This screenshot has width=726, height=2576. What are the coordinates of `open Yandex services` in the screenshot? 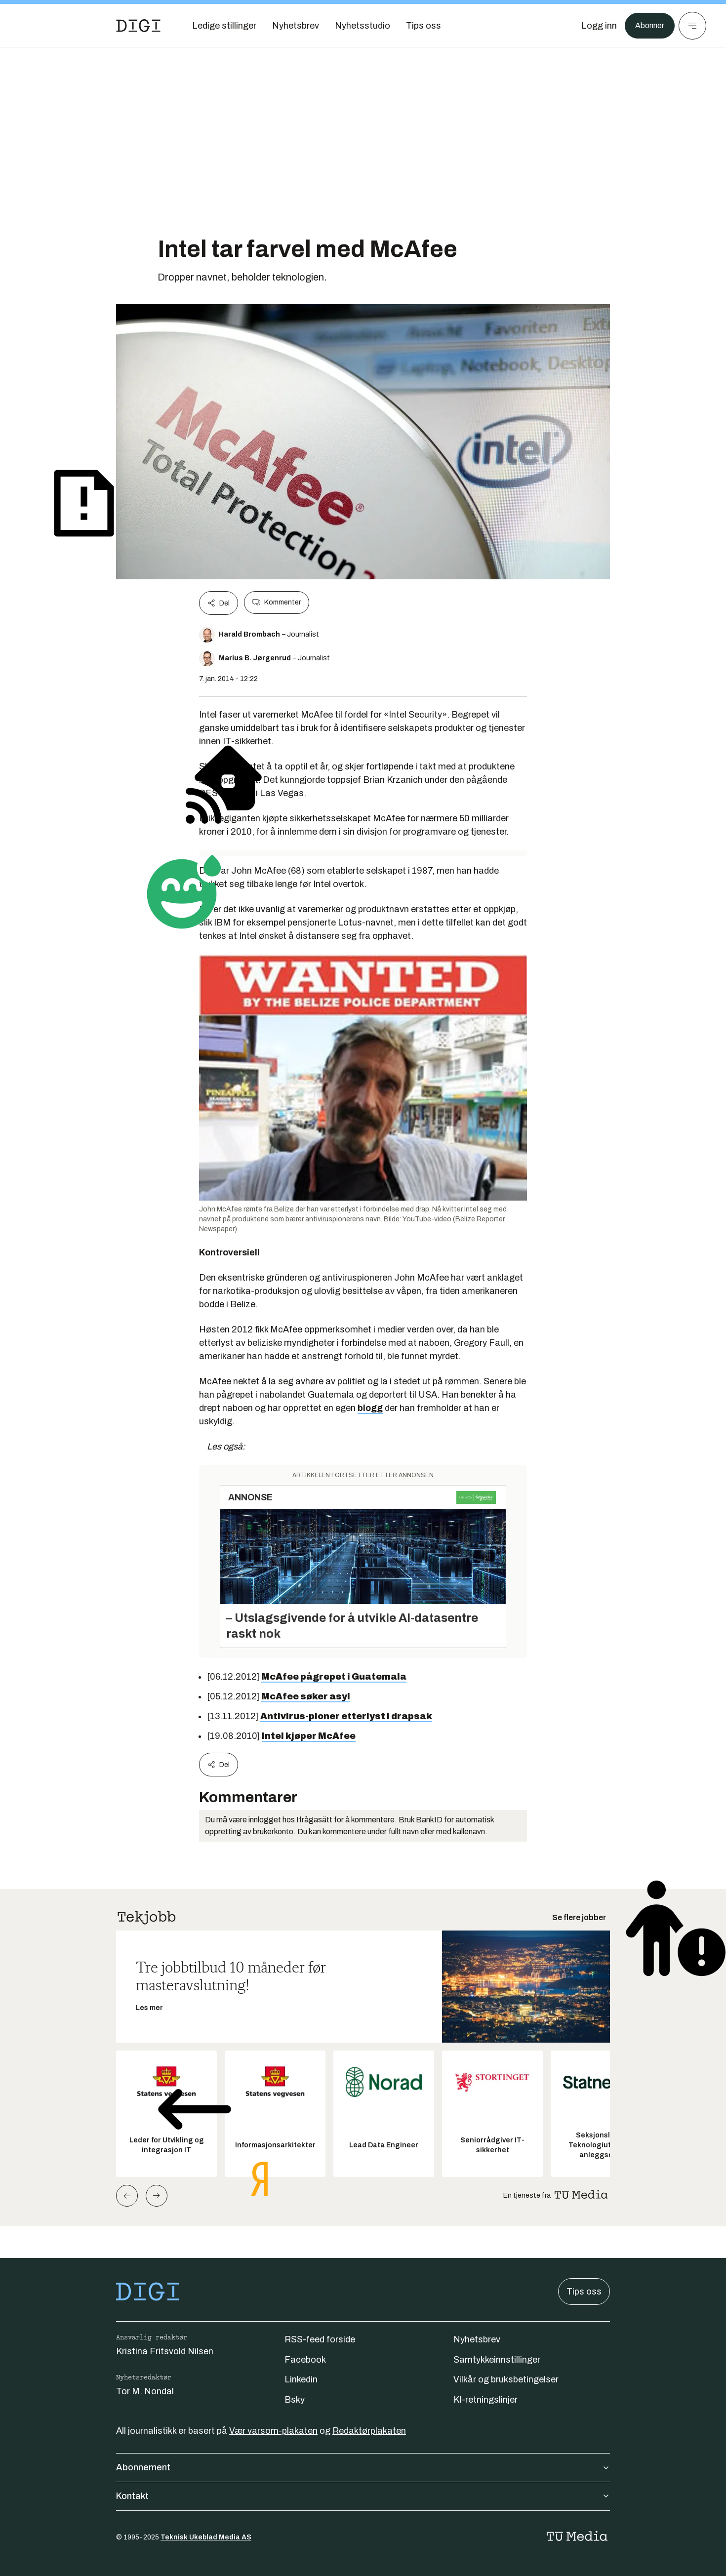 It's located at (259, 2179).